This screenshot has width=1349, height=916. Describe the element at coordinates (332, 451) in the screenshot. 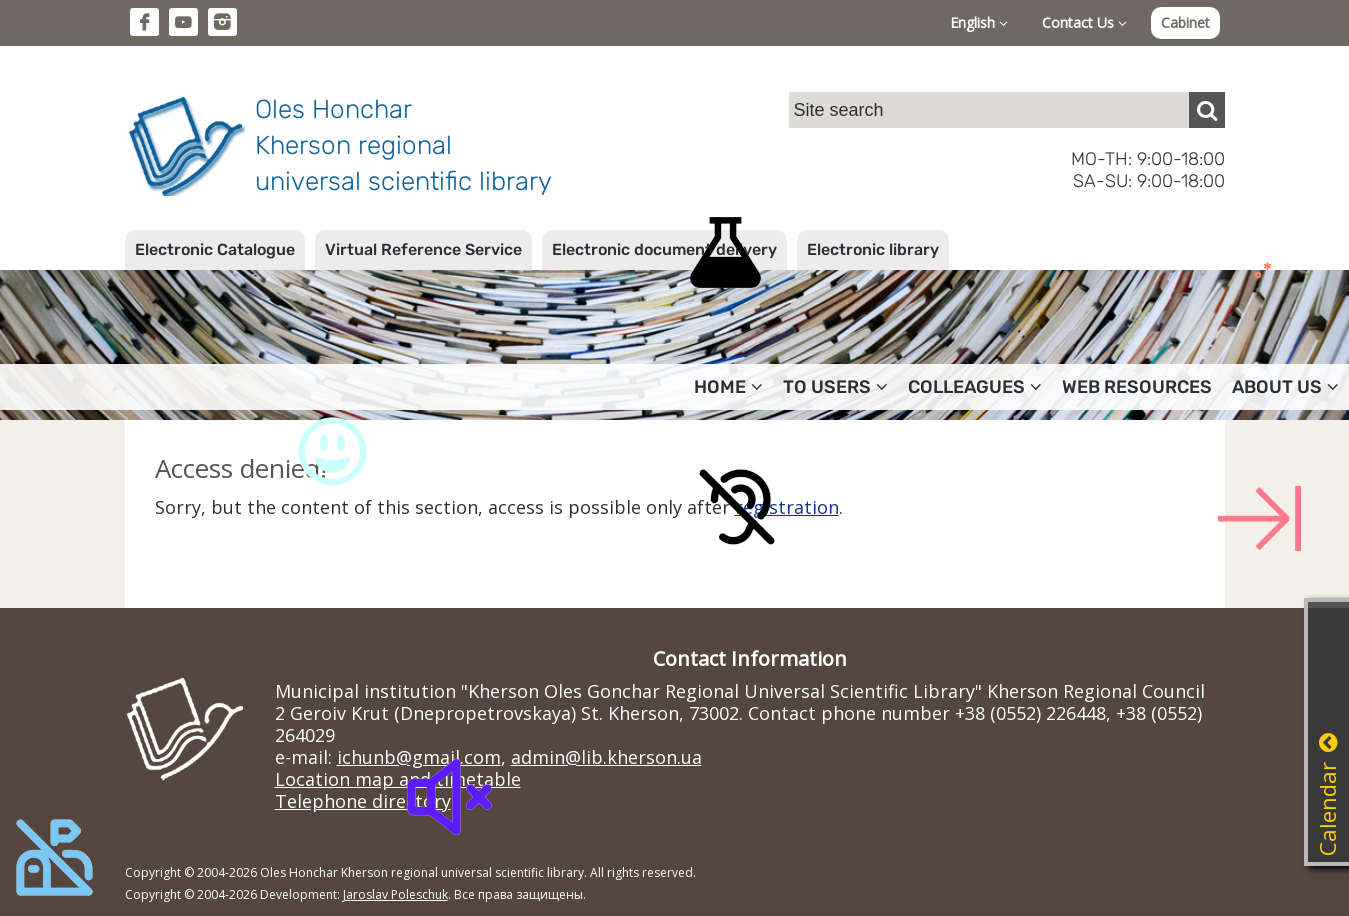

I see `add an emoji or reaction to a message` at that location.